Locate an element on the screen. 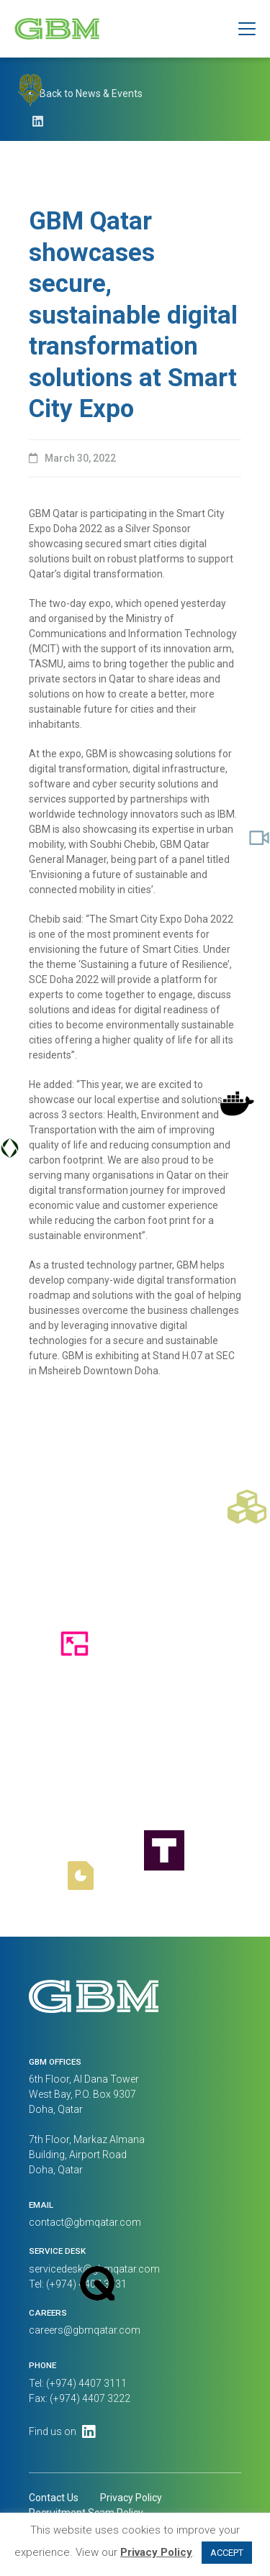 The width and height of the screenshot is (270, 2576). exit picture-in-picture mode is located at coordinates (74, 1643).